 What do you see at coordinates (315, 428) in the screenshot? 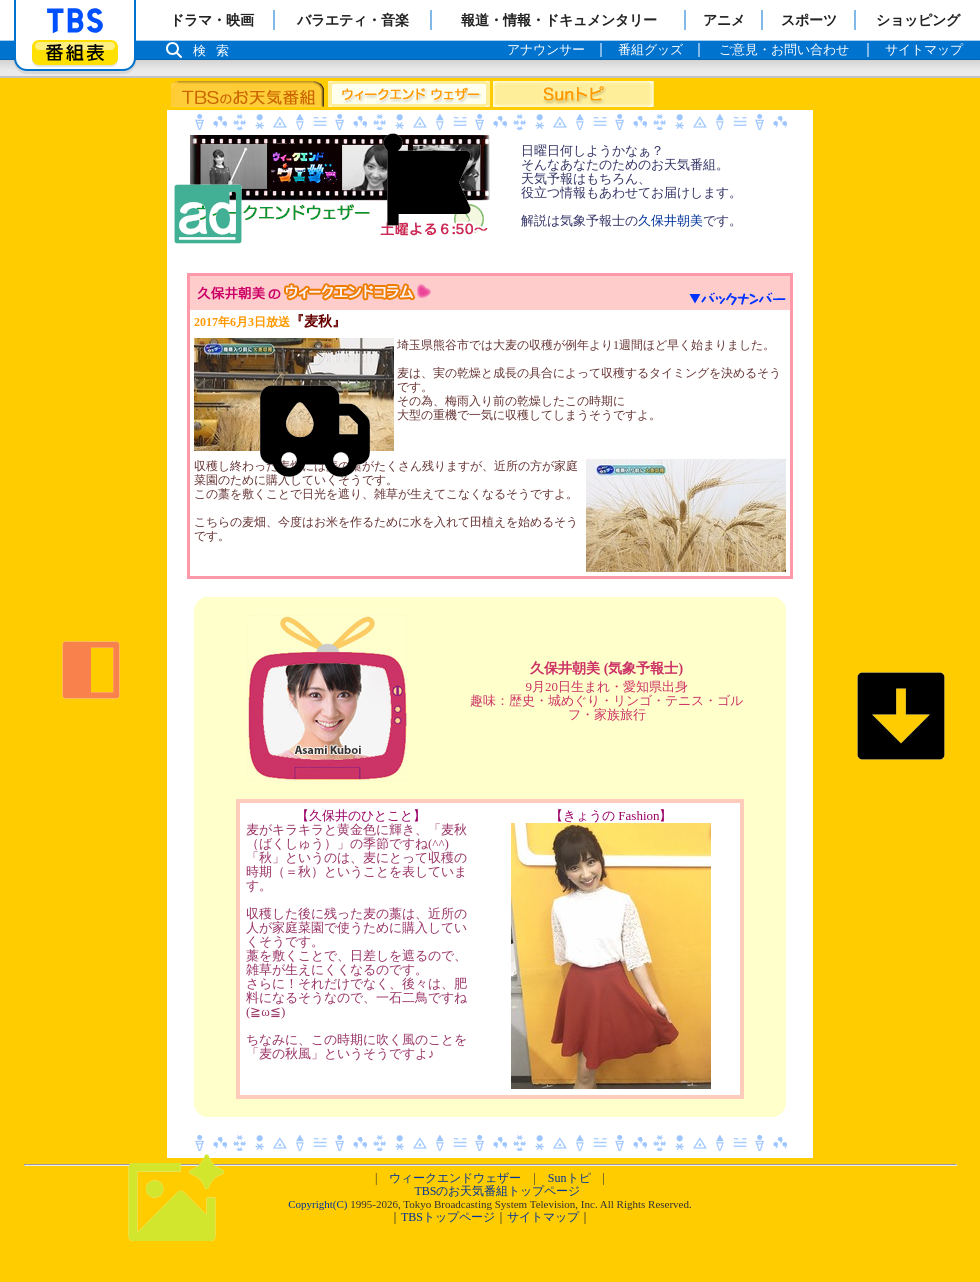
I see `water delivery service` at bounding box center [315, 428].